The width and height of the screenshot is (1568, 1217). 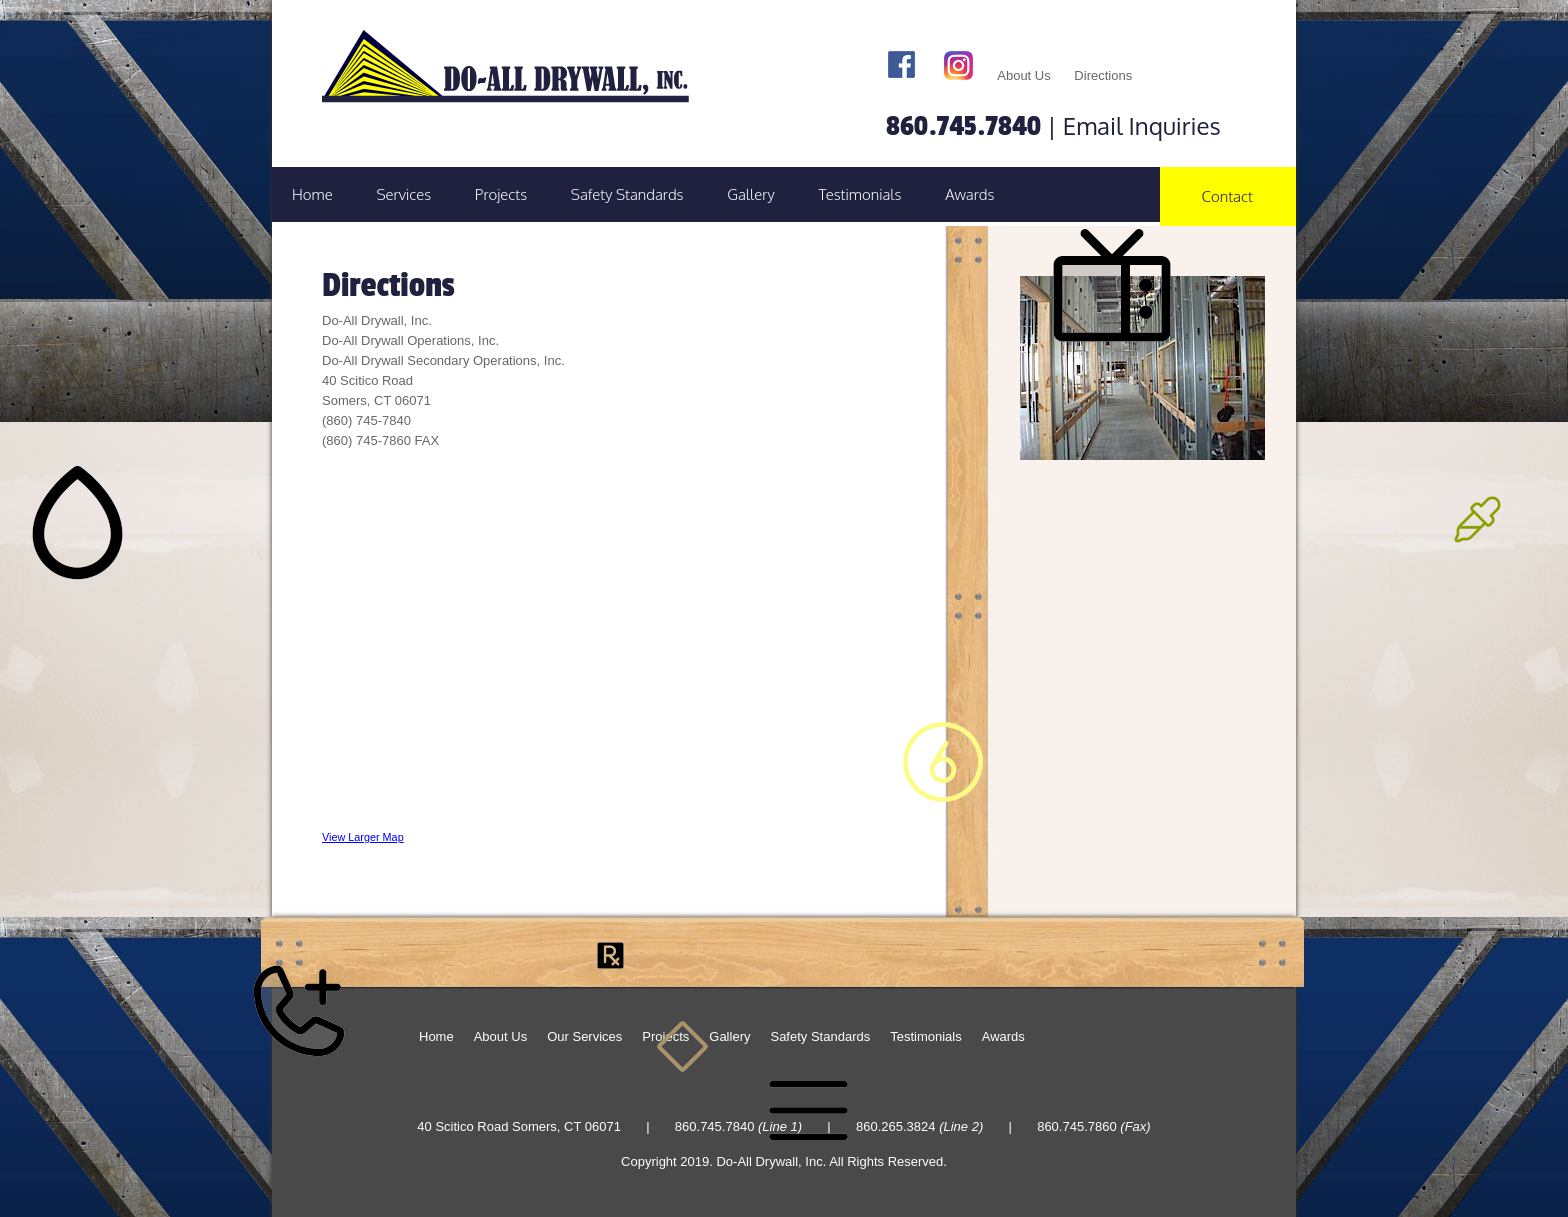 I want to click on pick a color from the screen, so click(x=1477, y=519).